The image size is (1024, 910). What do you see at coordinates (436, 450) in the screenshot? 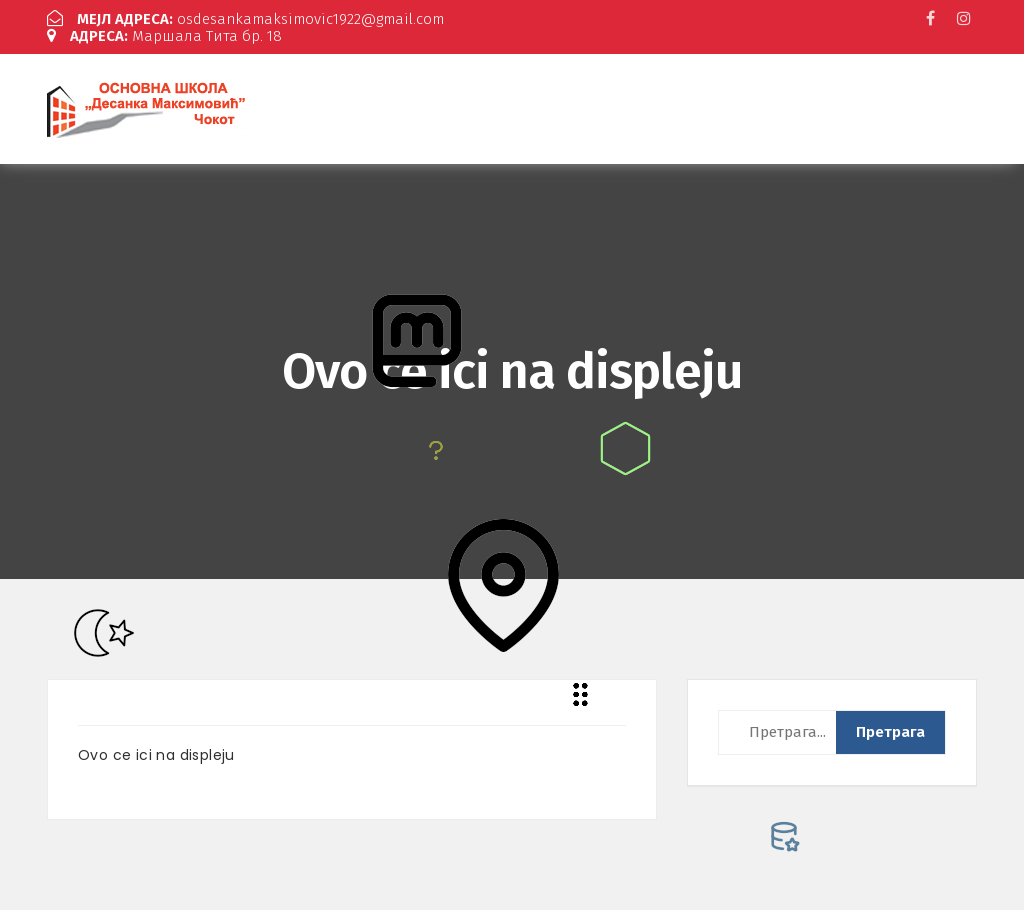
I see `access help or support` at bounding box center [436, 450].